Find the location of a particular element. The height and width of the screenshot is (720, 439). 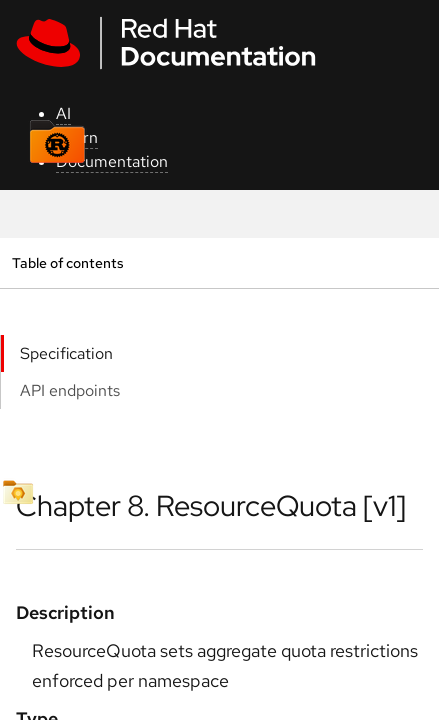

open folder containing rust programming projects is located at coordinates (57, 143).